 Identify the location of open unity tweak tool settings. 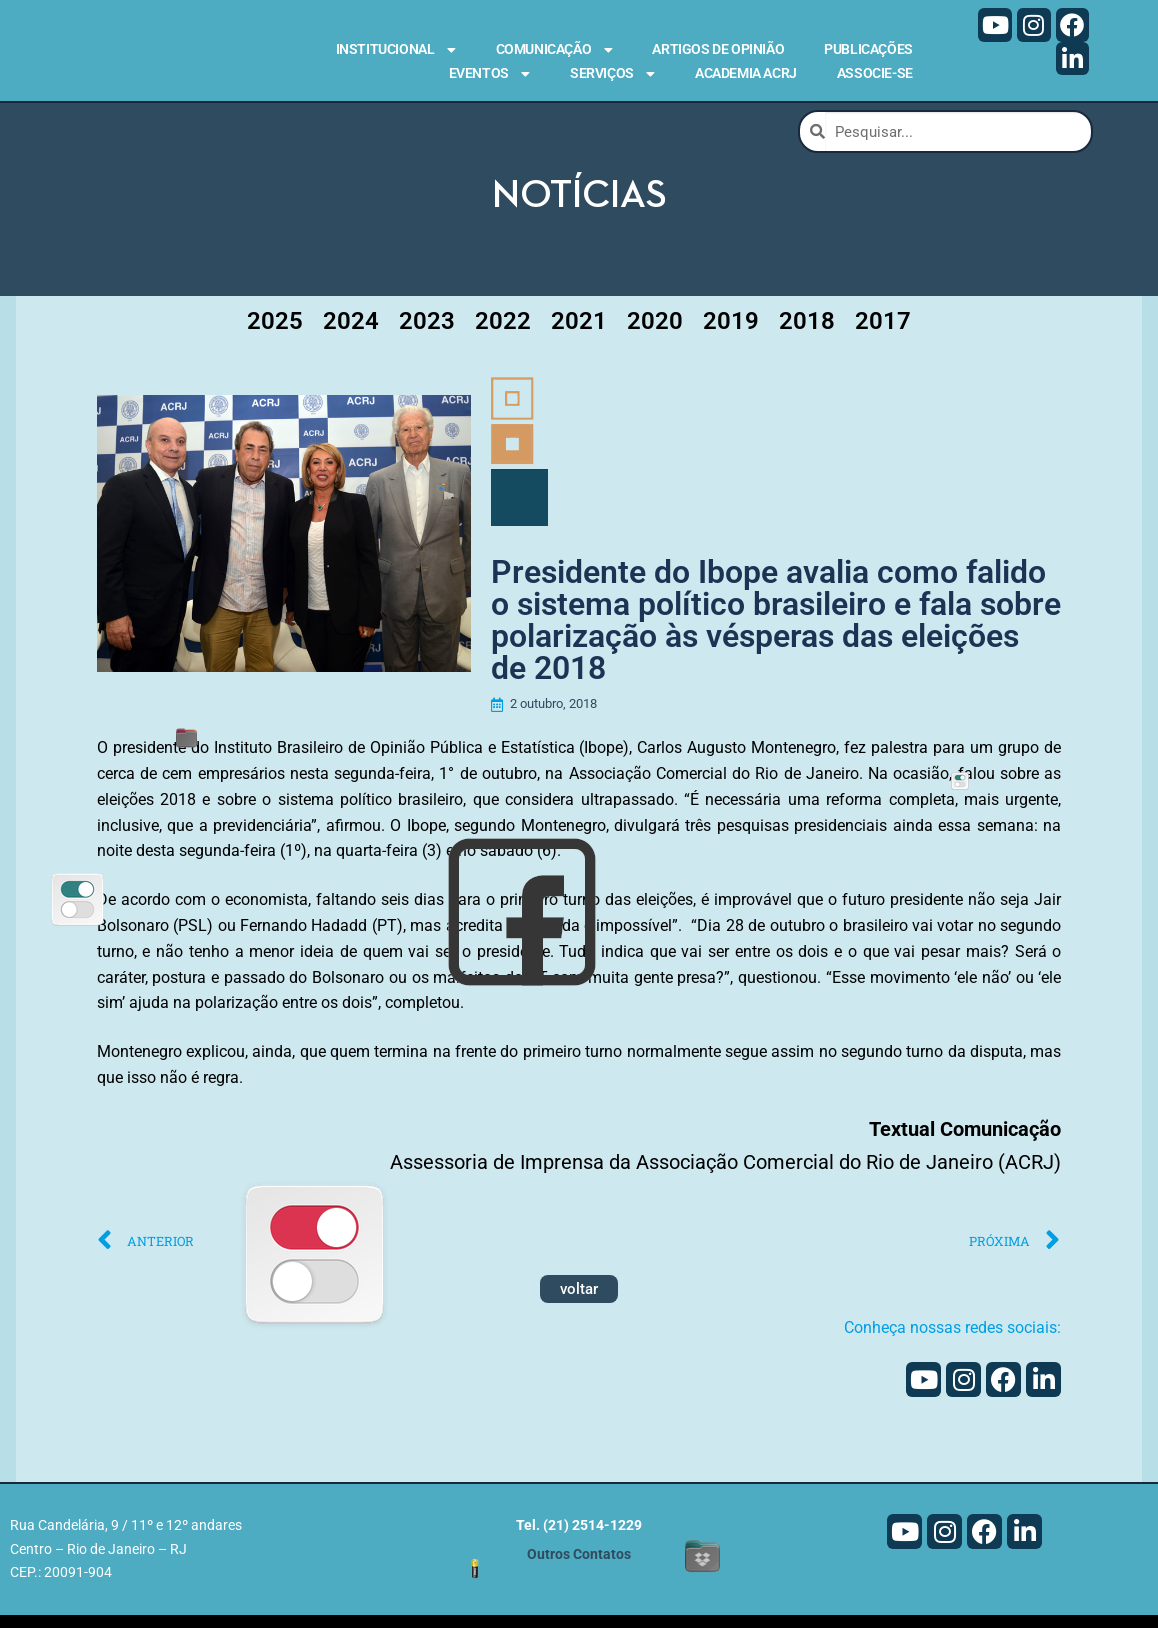
(77, 899).